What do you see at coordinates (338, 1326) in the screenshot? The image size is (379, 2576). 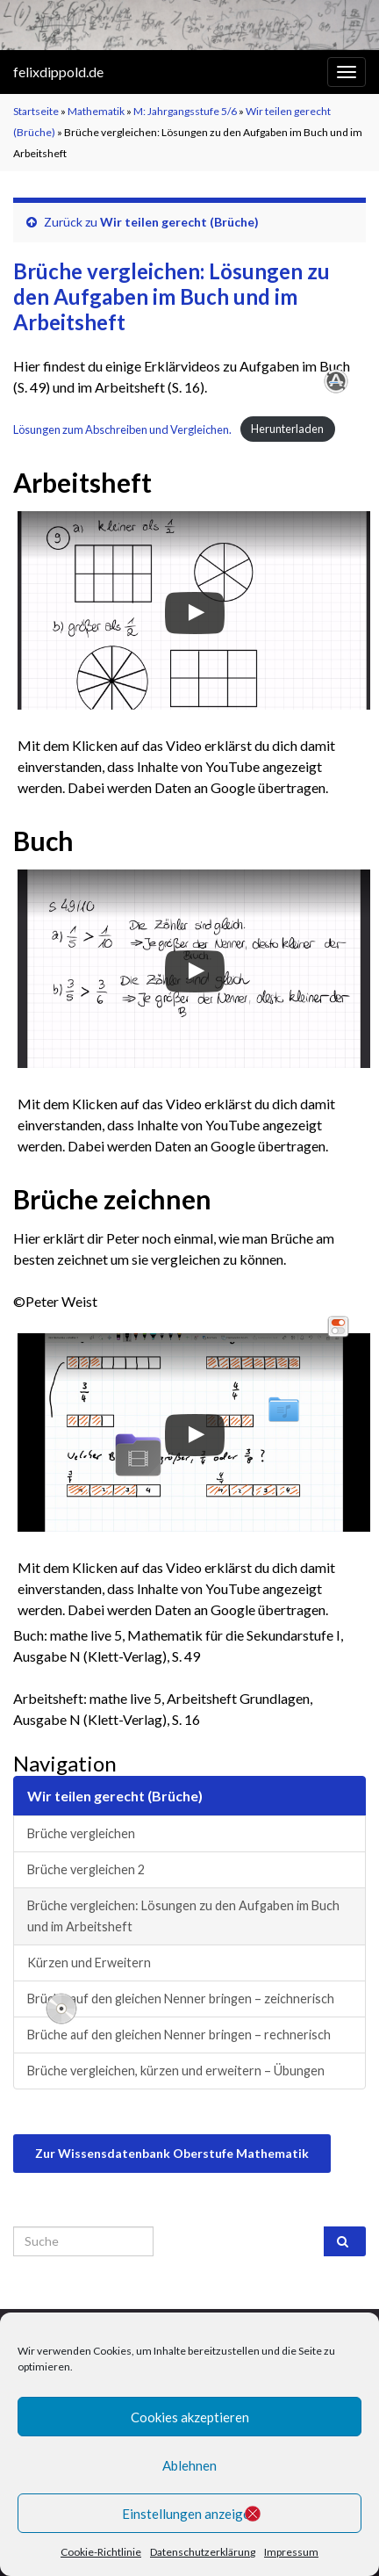 I see `open gnome tweaks settings` at bounding box center [338, 1326].